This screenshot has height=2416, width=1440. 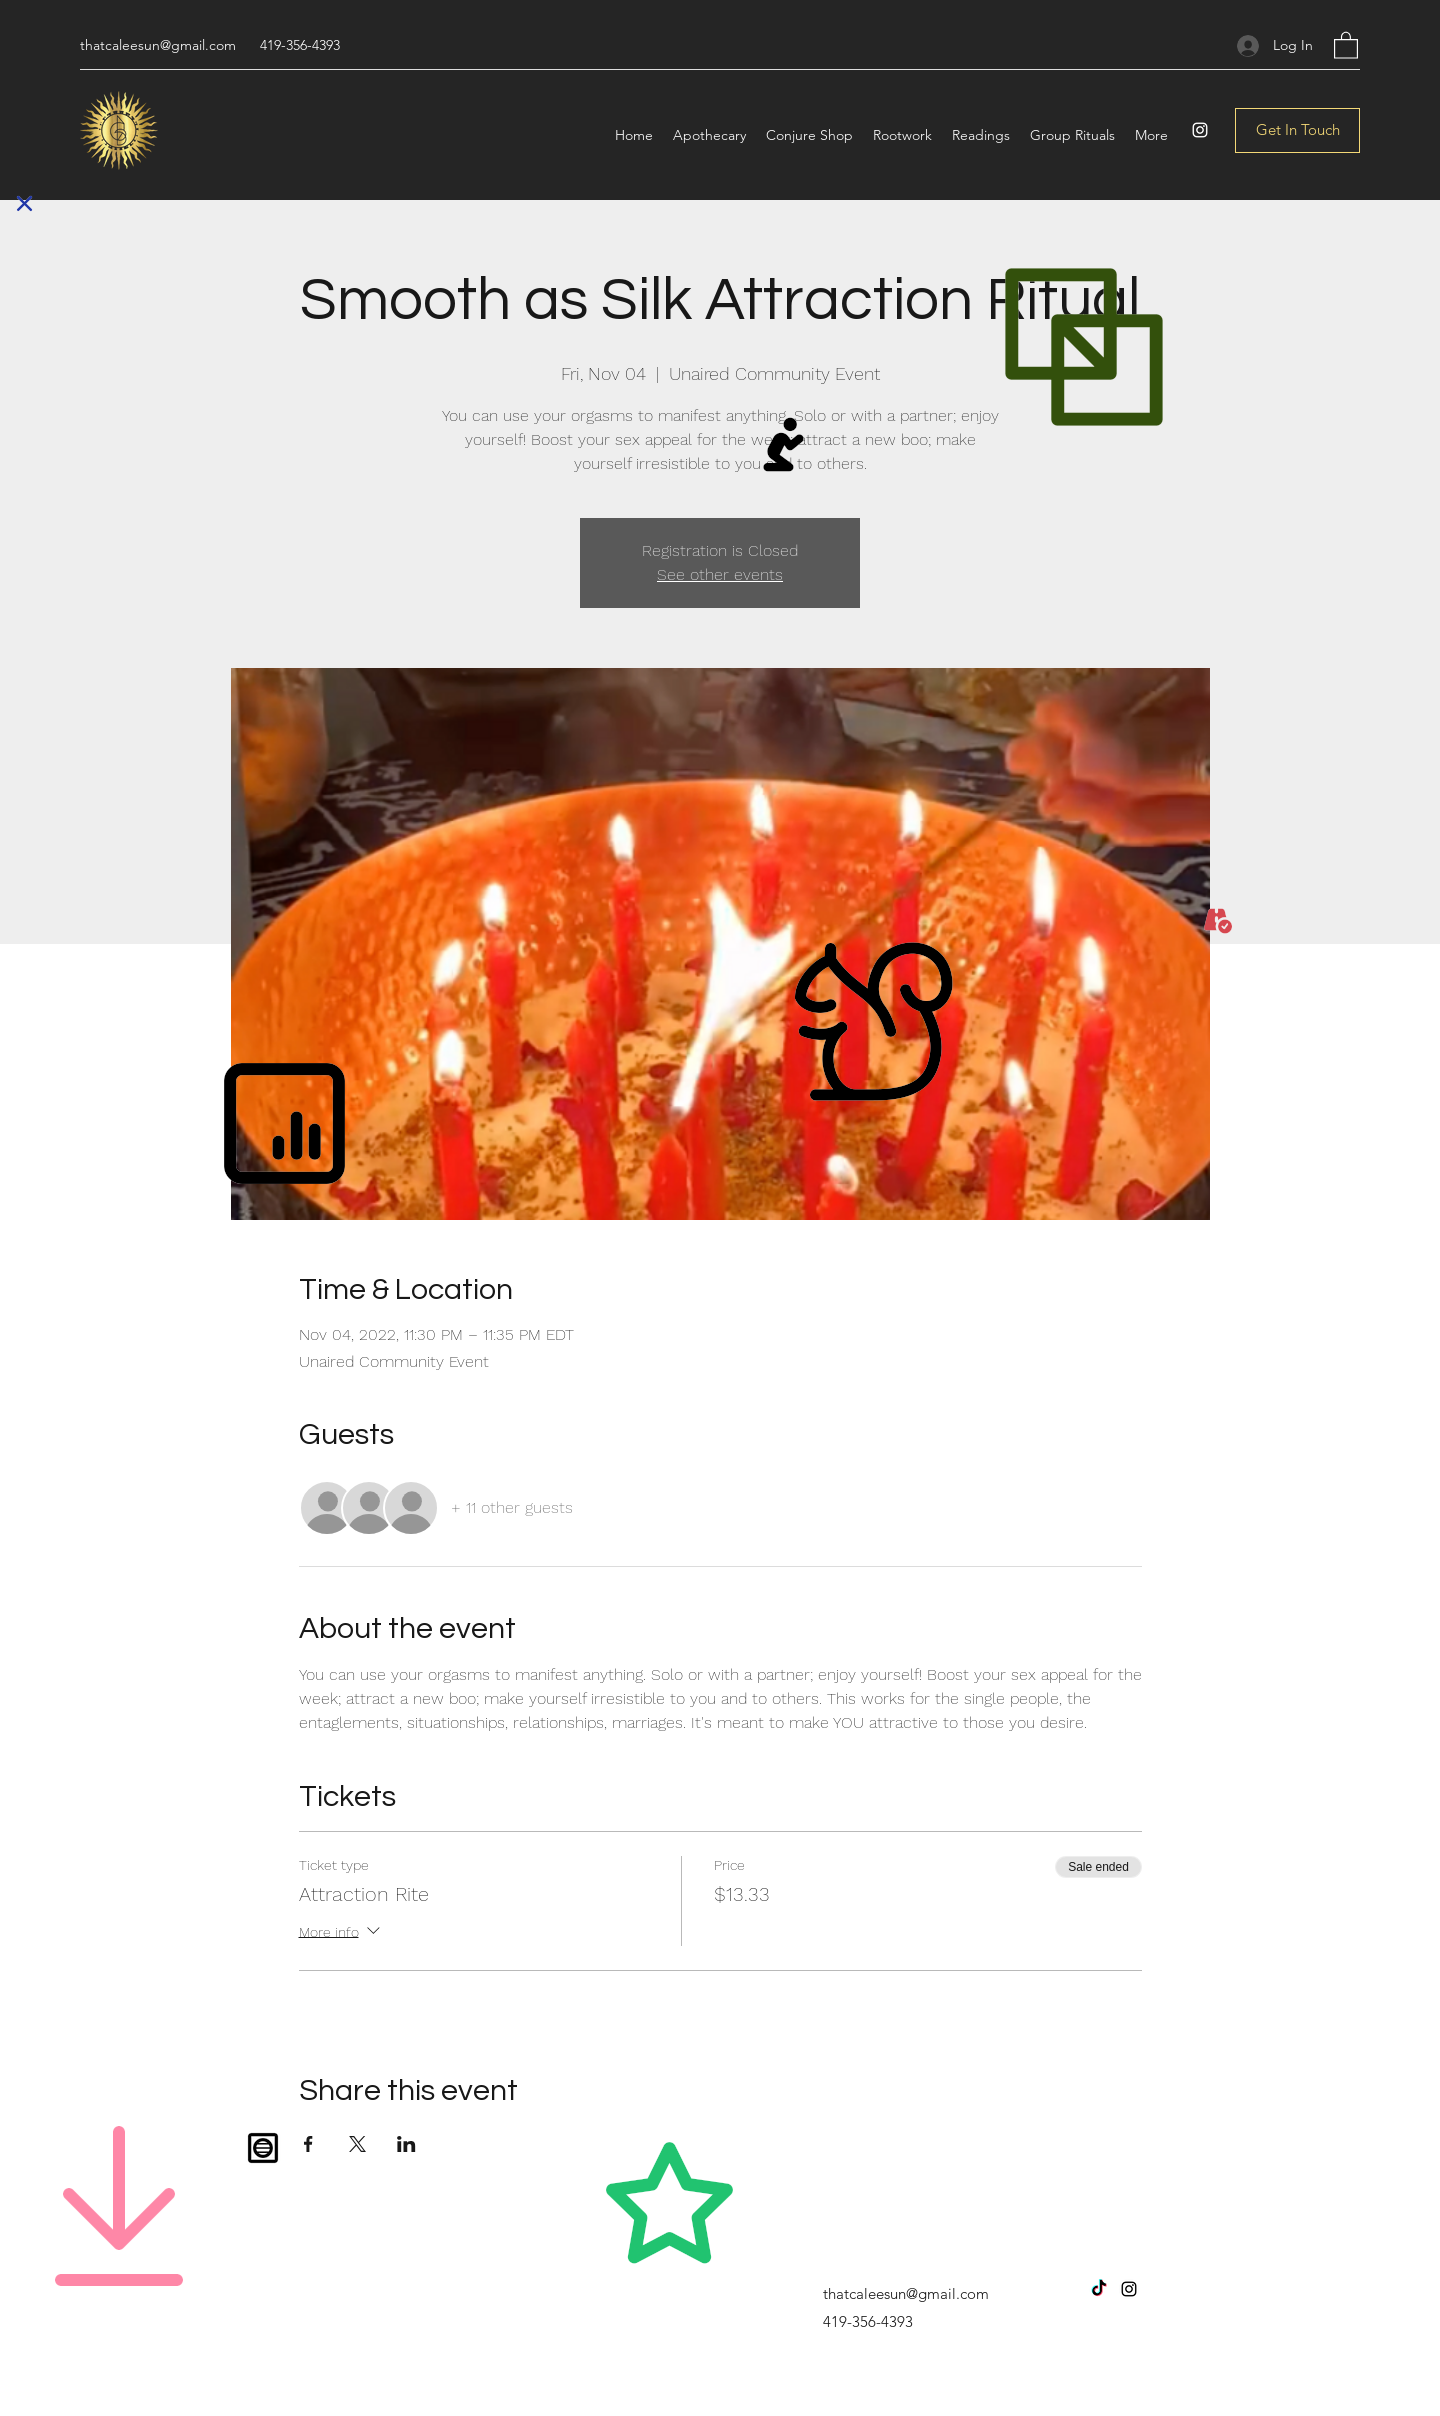 I want to click on align content to bottom-right corner, so click(x=284, y=1123).